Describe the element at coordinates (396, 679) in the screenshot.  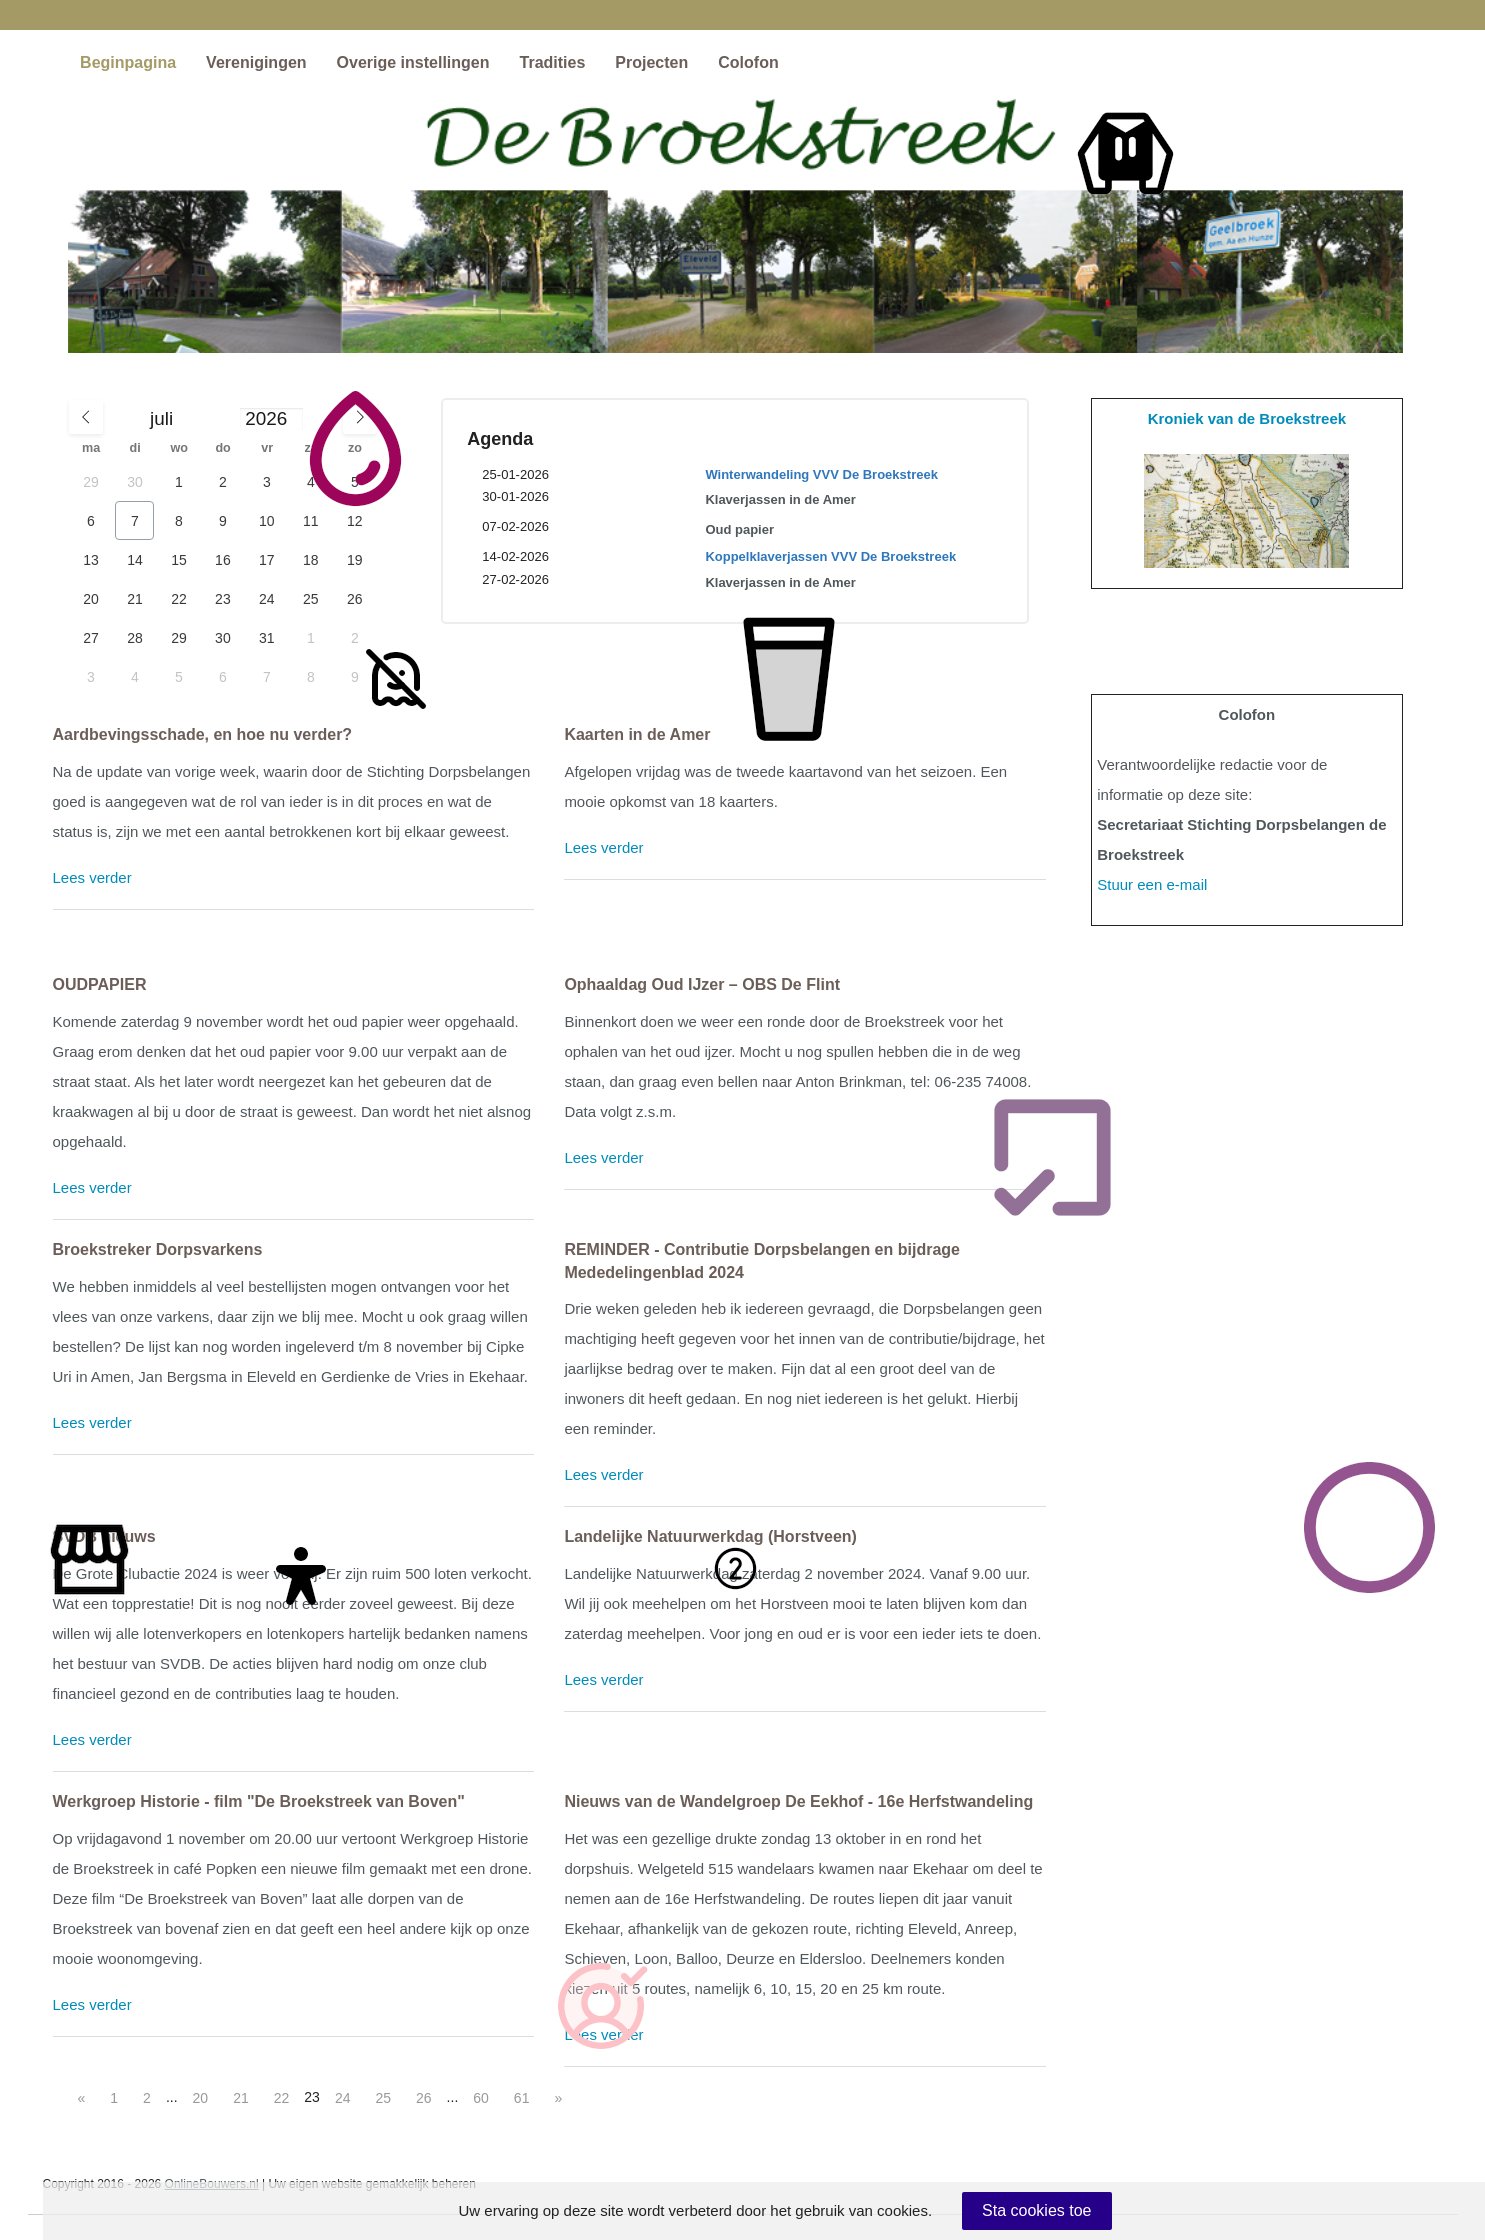
I see `disable ghost mode or incognito browsing` at that location.